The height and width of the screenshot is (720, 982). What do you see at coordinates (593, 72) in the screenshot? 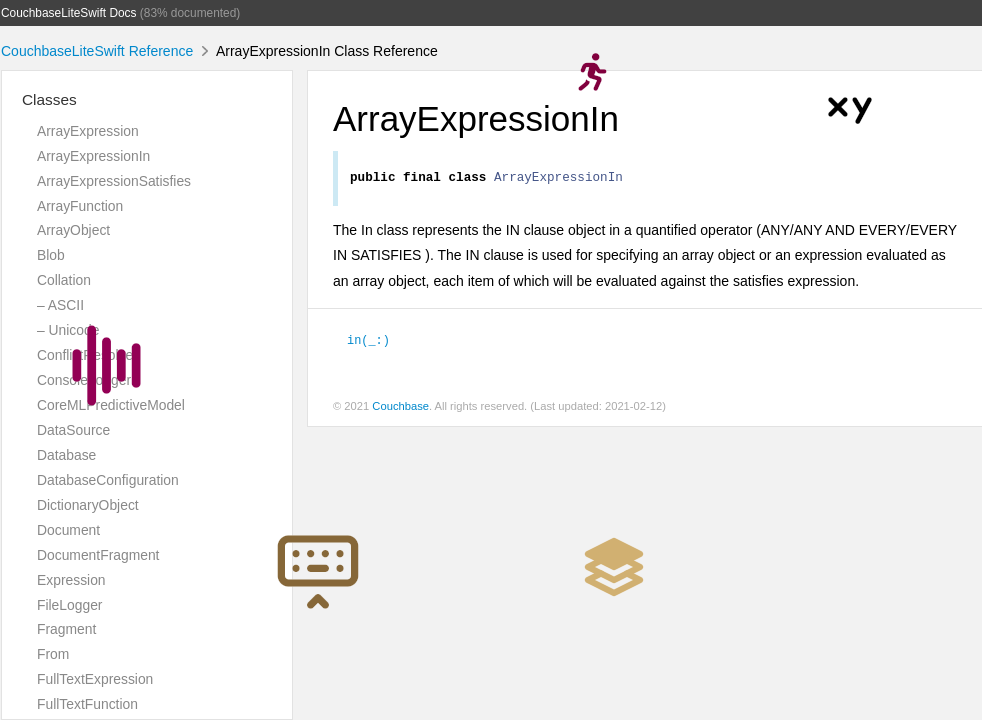
I see `start a run or workout session` at bounding box center [593, 72].